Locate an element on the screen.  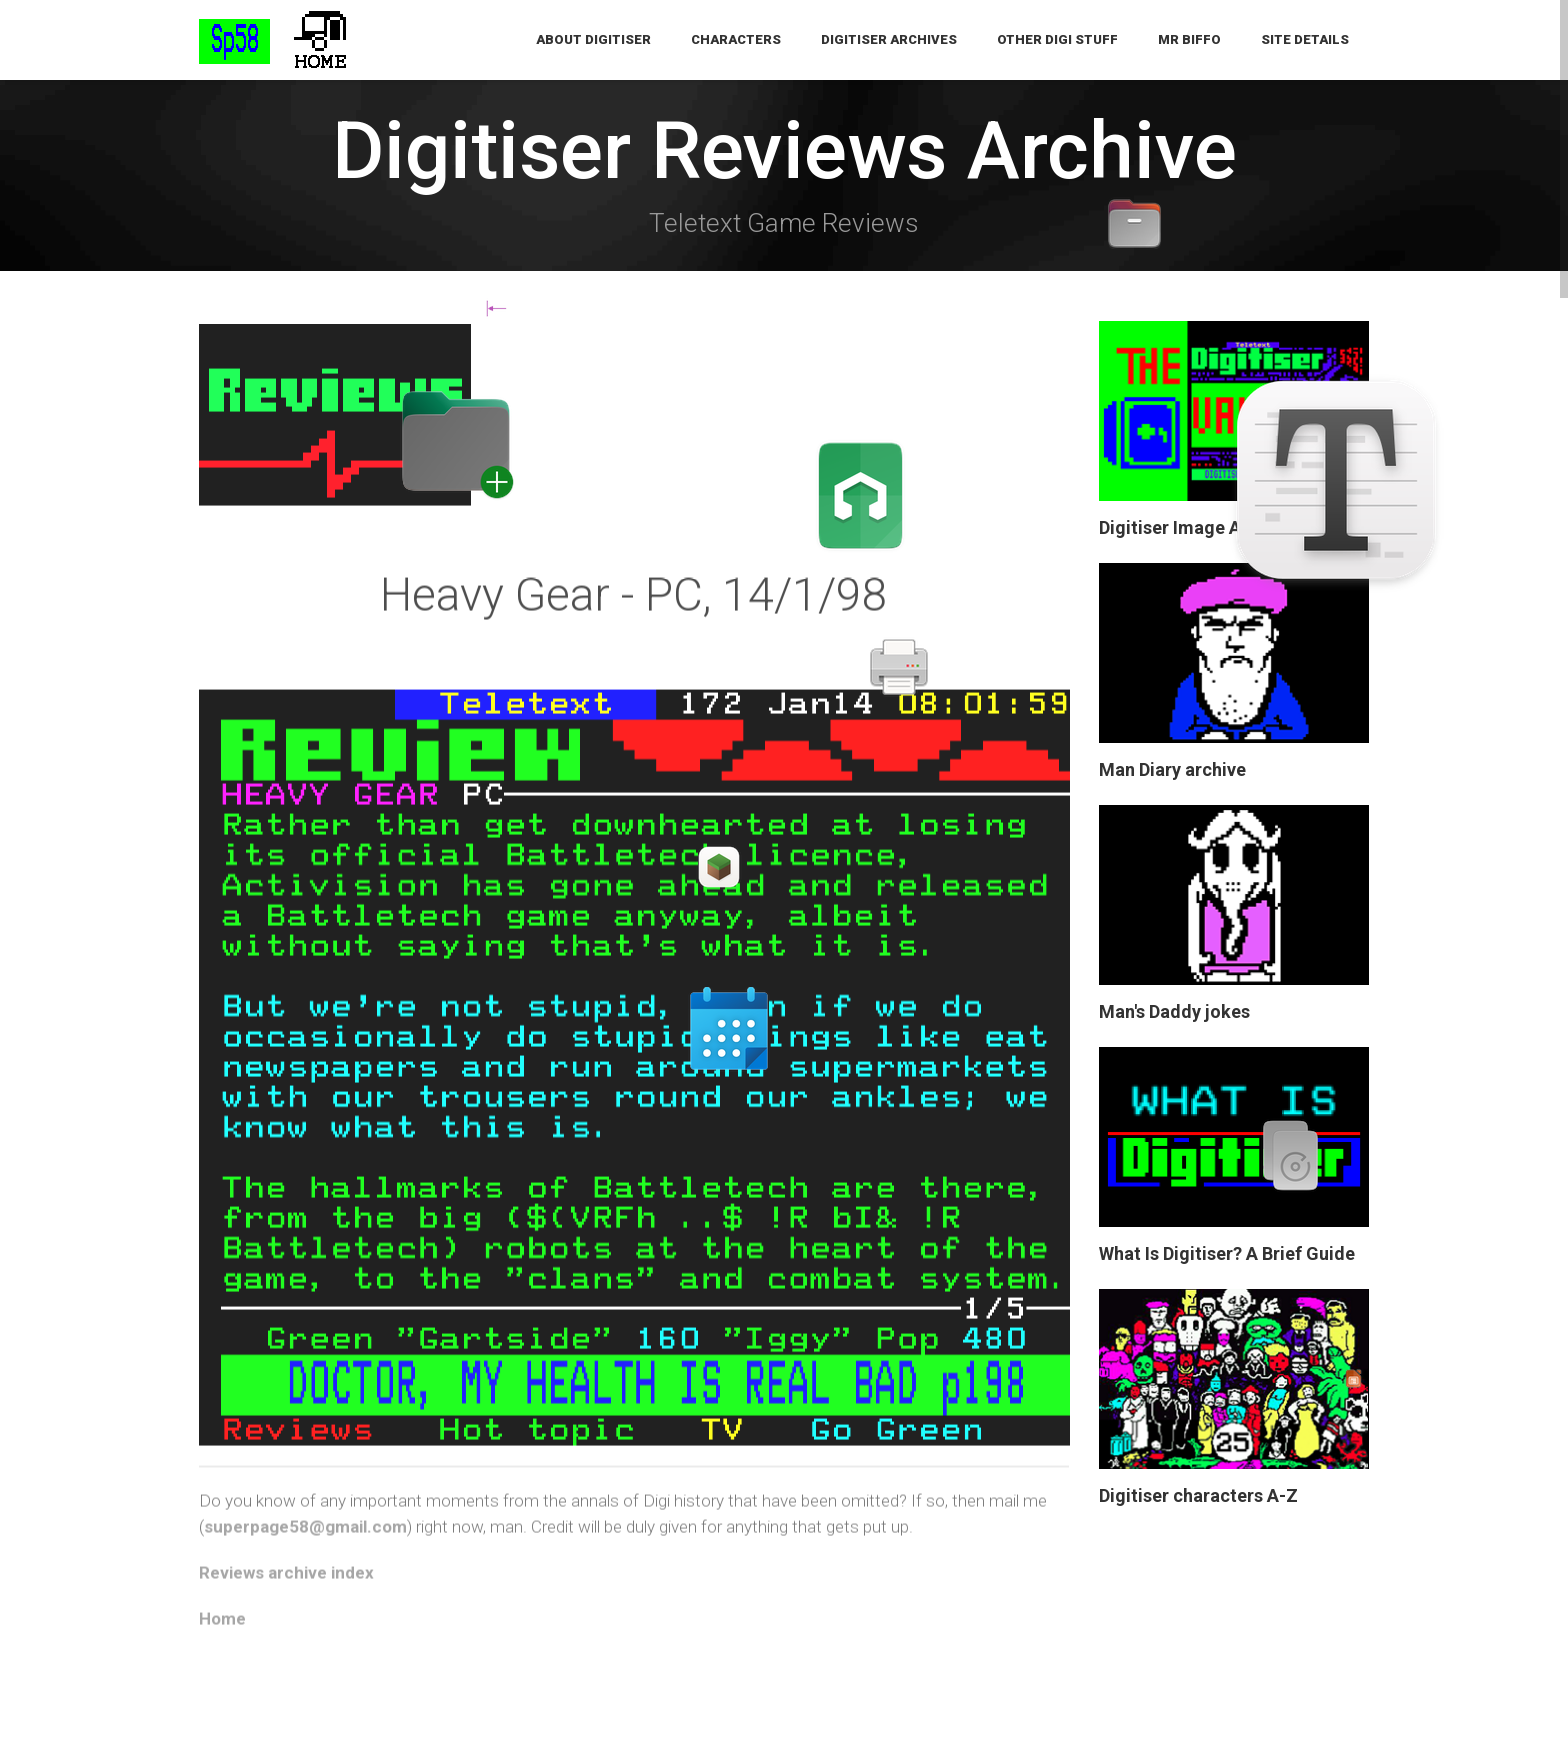
an LMMS music project file is located at coordinates (860, 495).